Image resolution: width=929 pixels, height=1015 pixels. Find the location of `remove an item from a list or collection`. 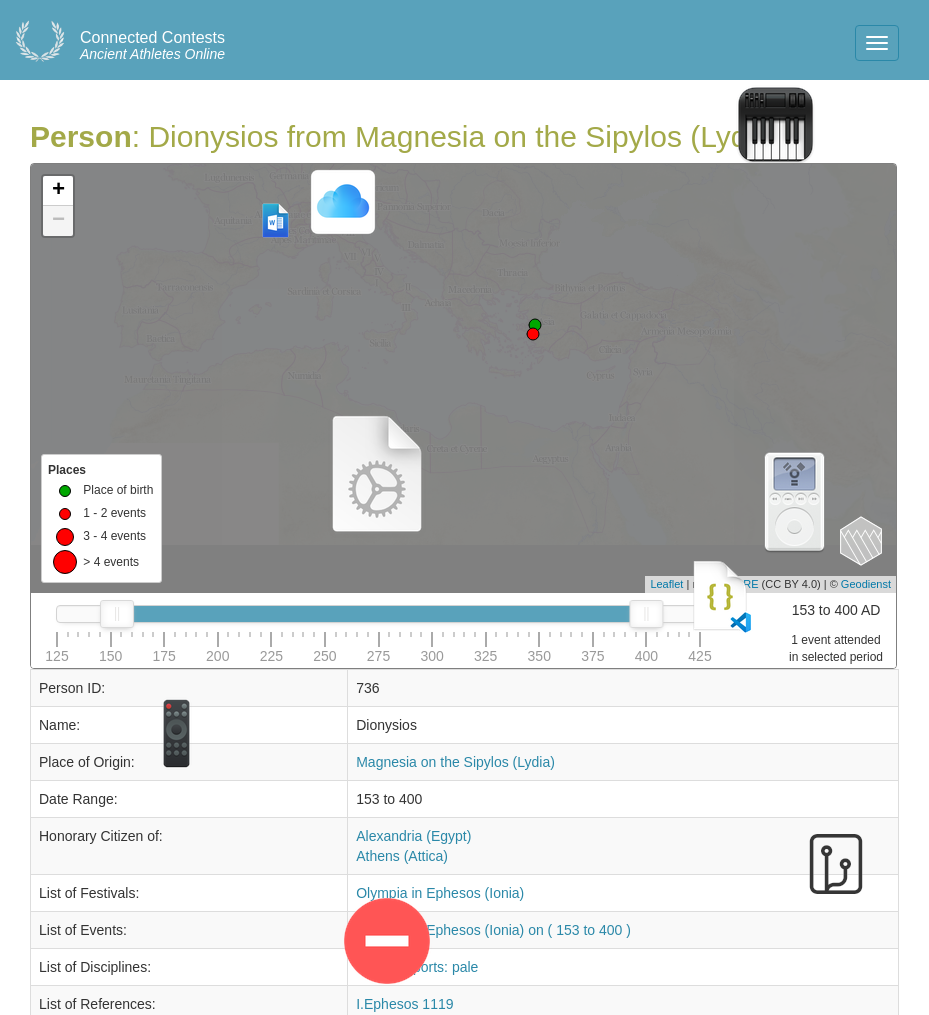

remove an item from a list or collection is located at coordinates (387, 941).